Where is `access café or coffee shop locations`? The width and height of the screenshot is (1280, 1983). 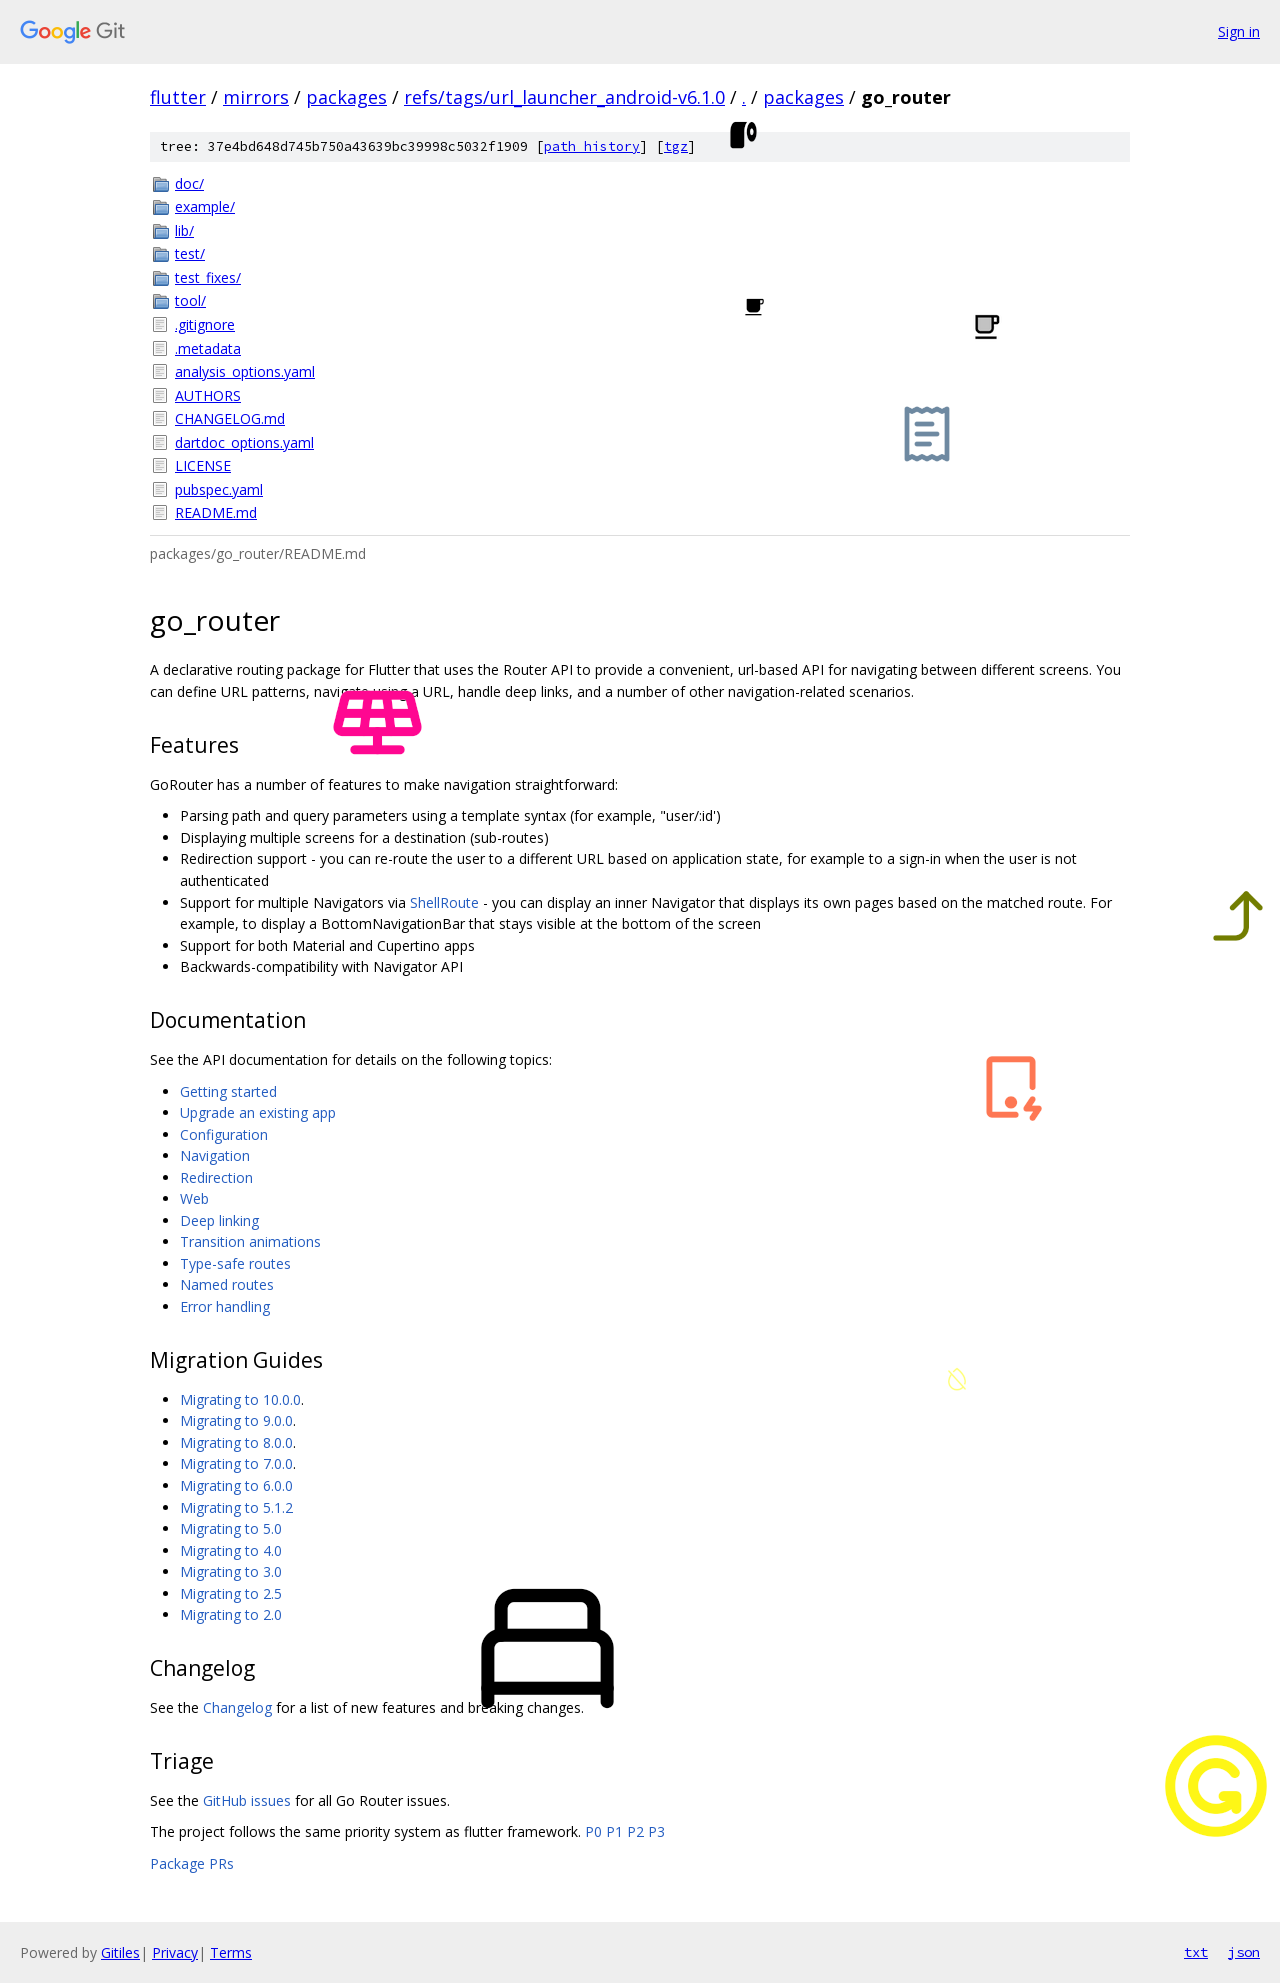
access café or coffee shop locations is located at coordinates (986, 327).